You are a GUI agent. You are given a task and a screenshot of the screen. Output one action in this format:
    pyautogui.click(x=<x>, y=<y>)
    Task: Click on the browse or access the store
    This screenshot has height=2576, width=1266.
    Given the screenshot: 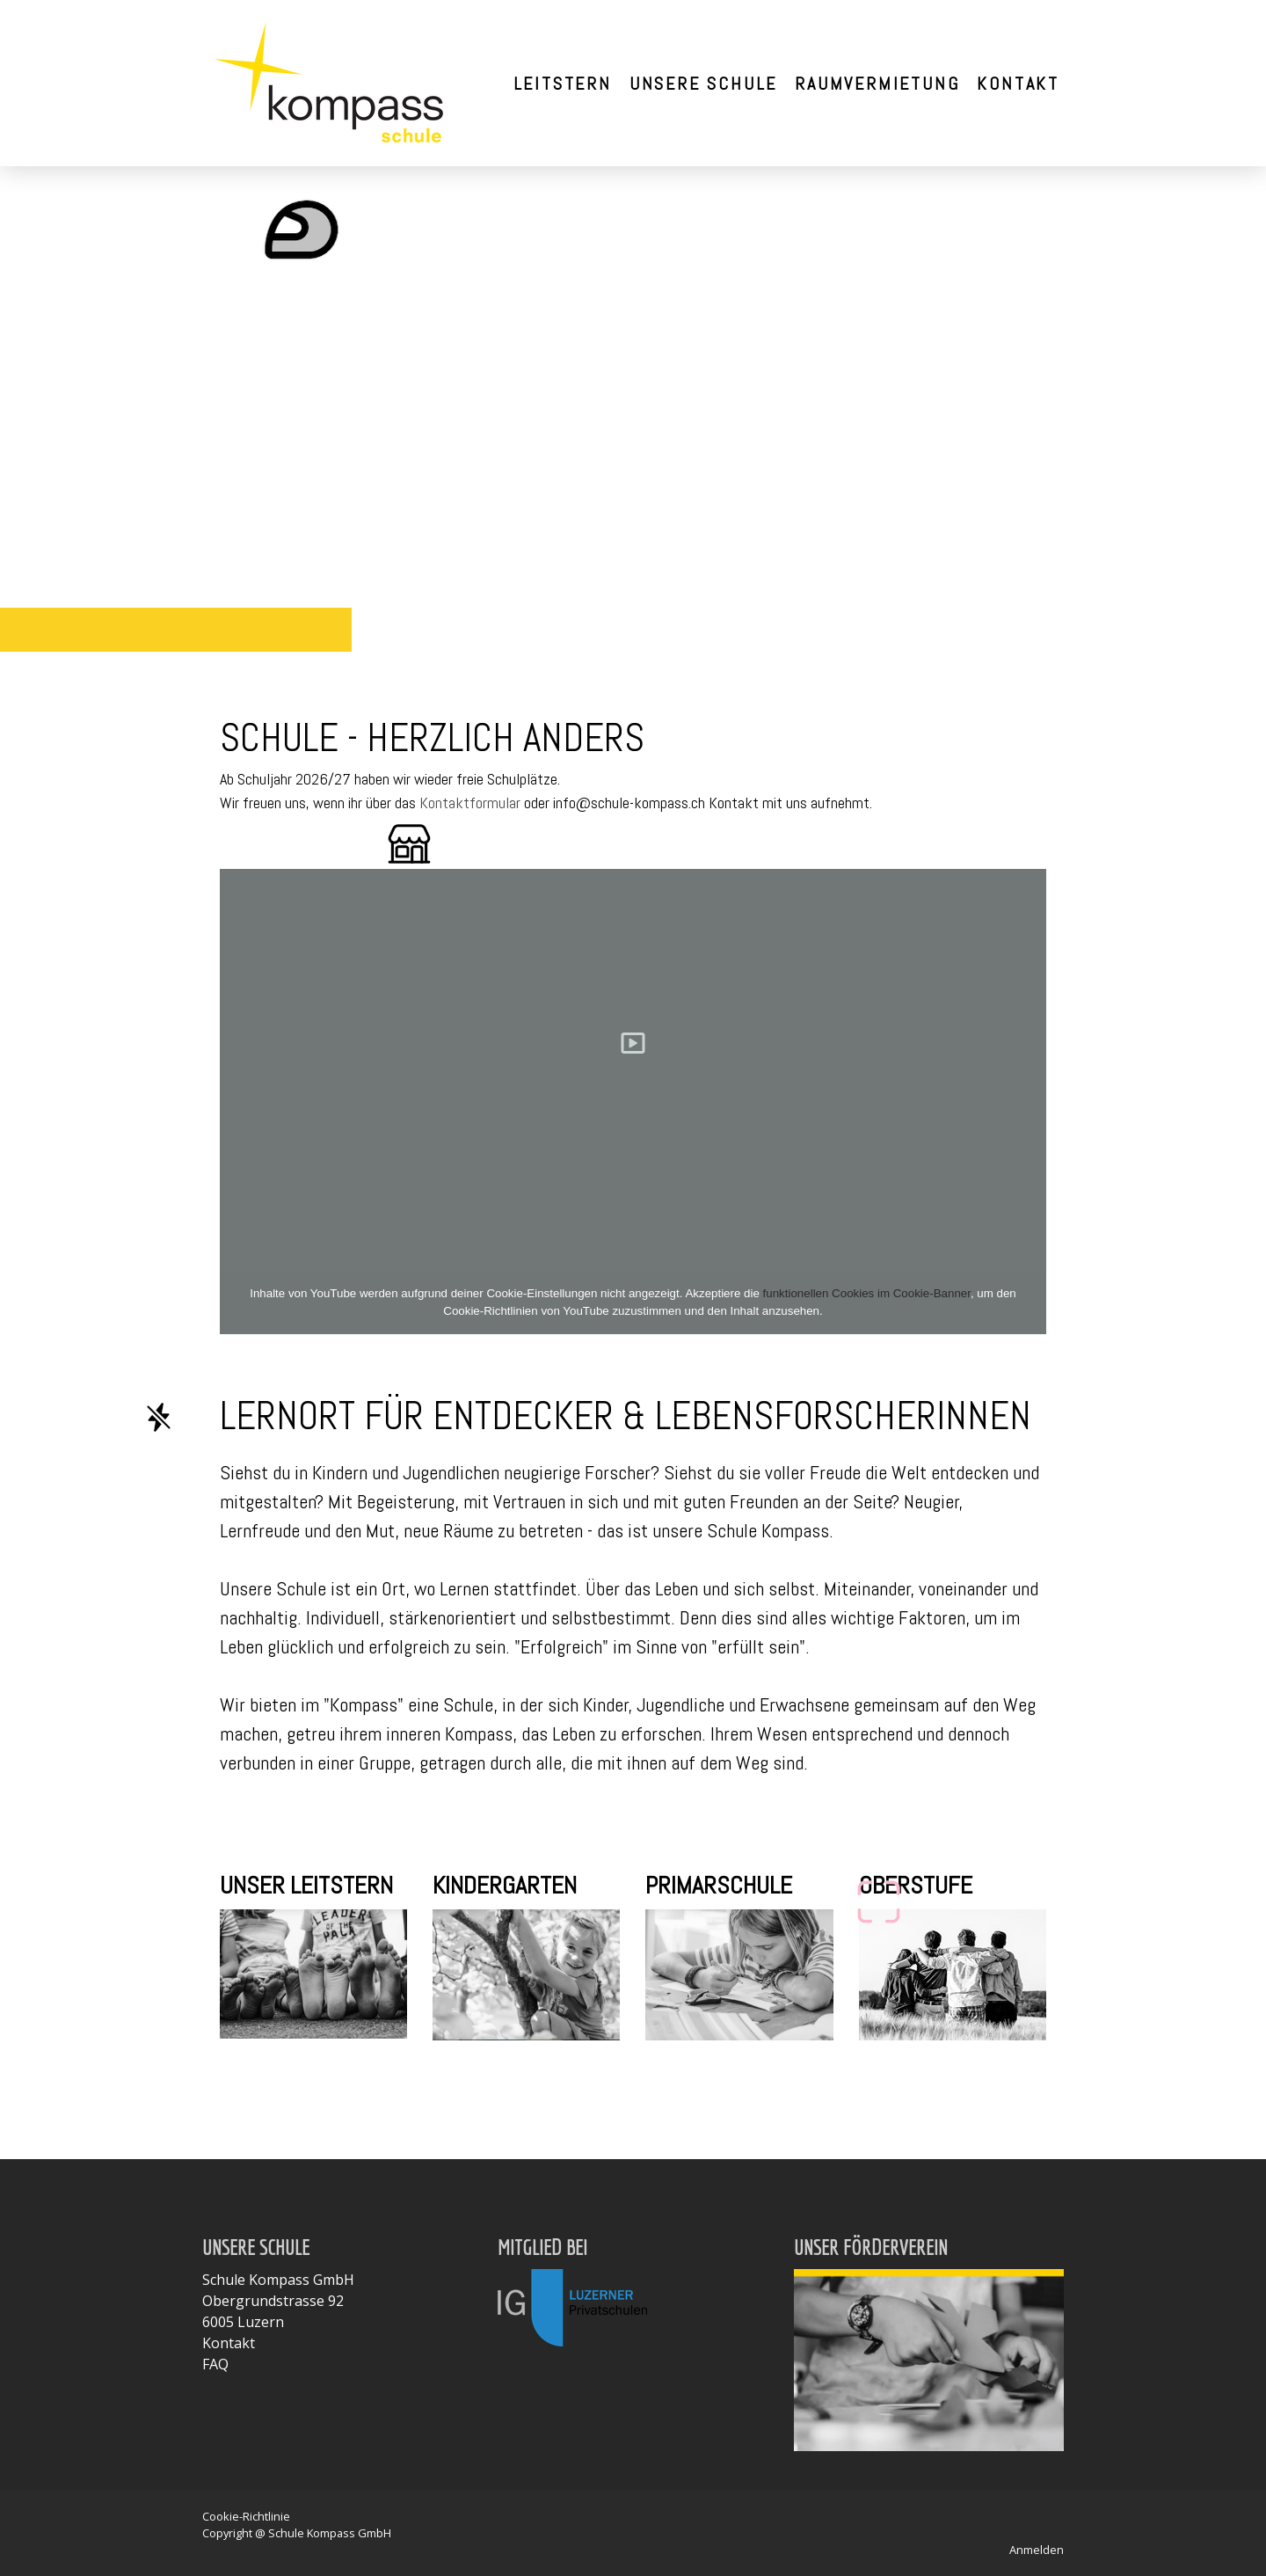 What is the action you would take?
    pyautogui.click(x=409, y=843)
    